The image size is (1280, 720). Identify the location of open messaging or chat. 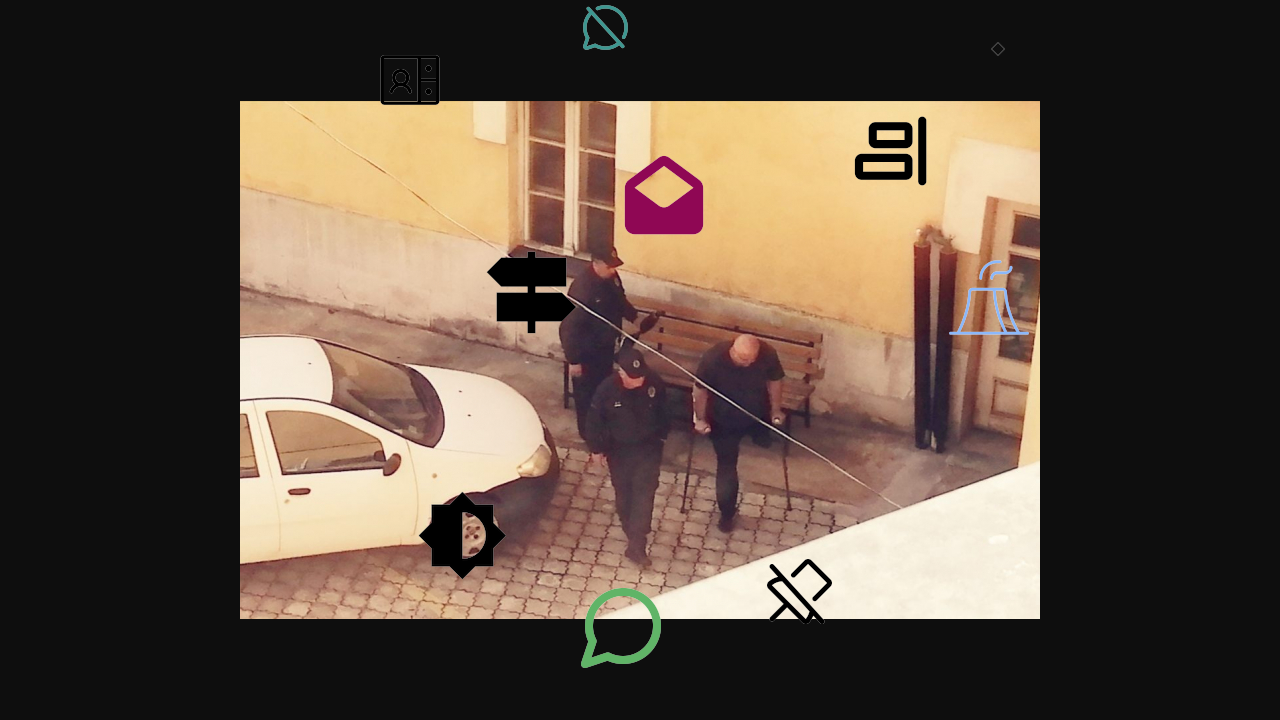
(621, 628).